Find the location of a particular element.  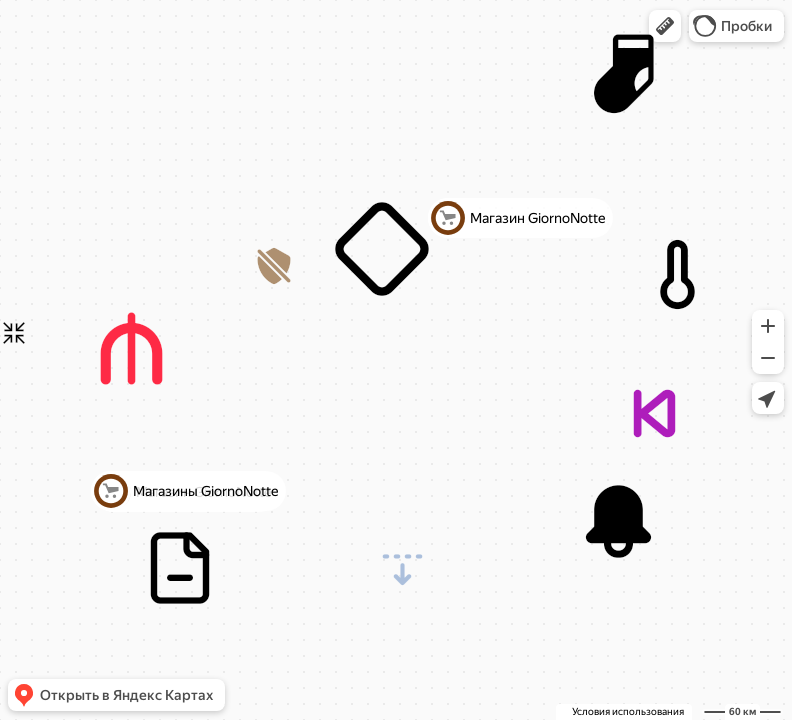

remove a file or document is located at coordinates (180, 568).